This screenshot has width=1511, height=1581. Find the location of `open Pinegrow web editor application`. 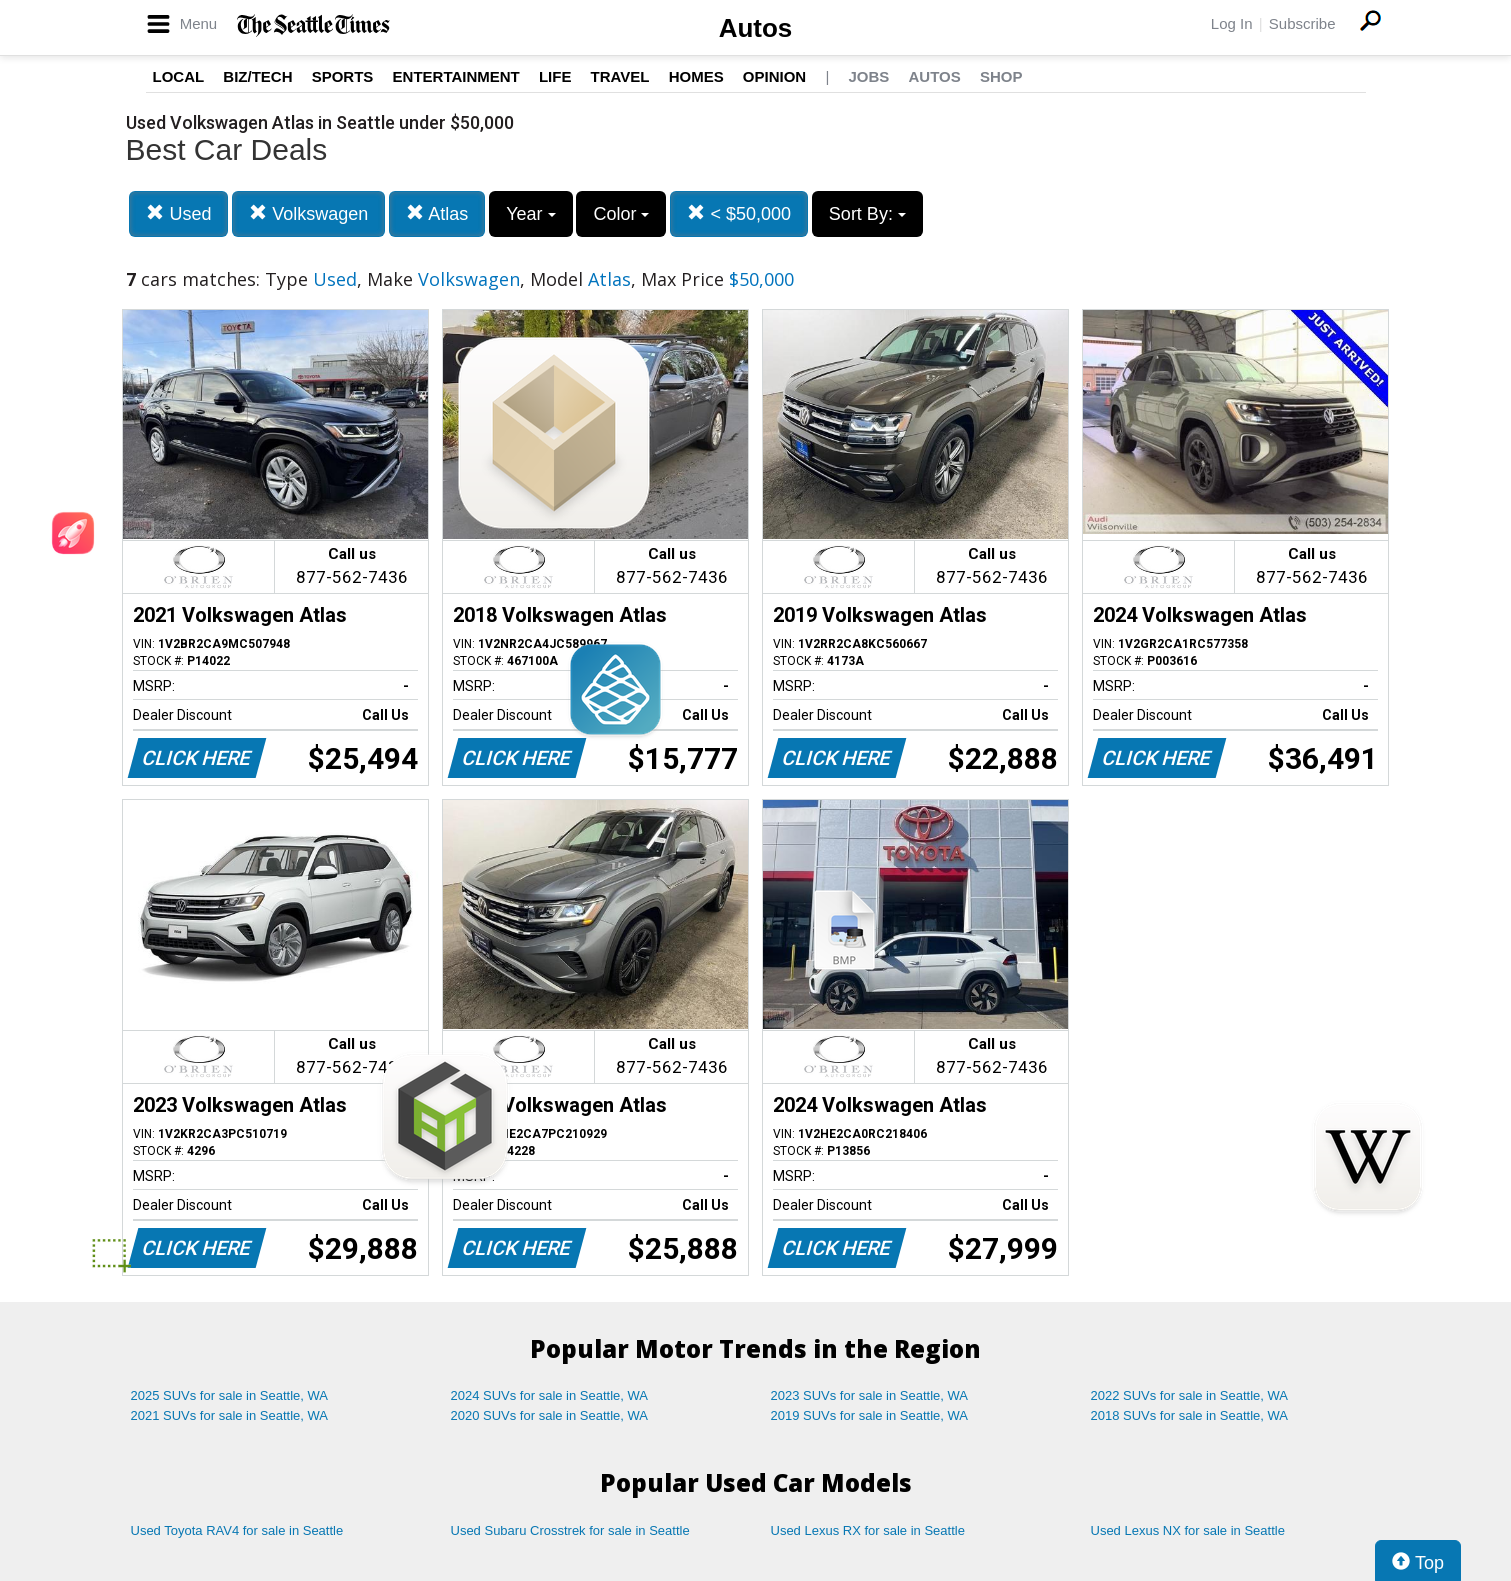

open Pinegrow web editor application is located at coordinates (615, 689).